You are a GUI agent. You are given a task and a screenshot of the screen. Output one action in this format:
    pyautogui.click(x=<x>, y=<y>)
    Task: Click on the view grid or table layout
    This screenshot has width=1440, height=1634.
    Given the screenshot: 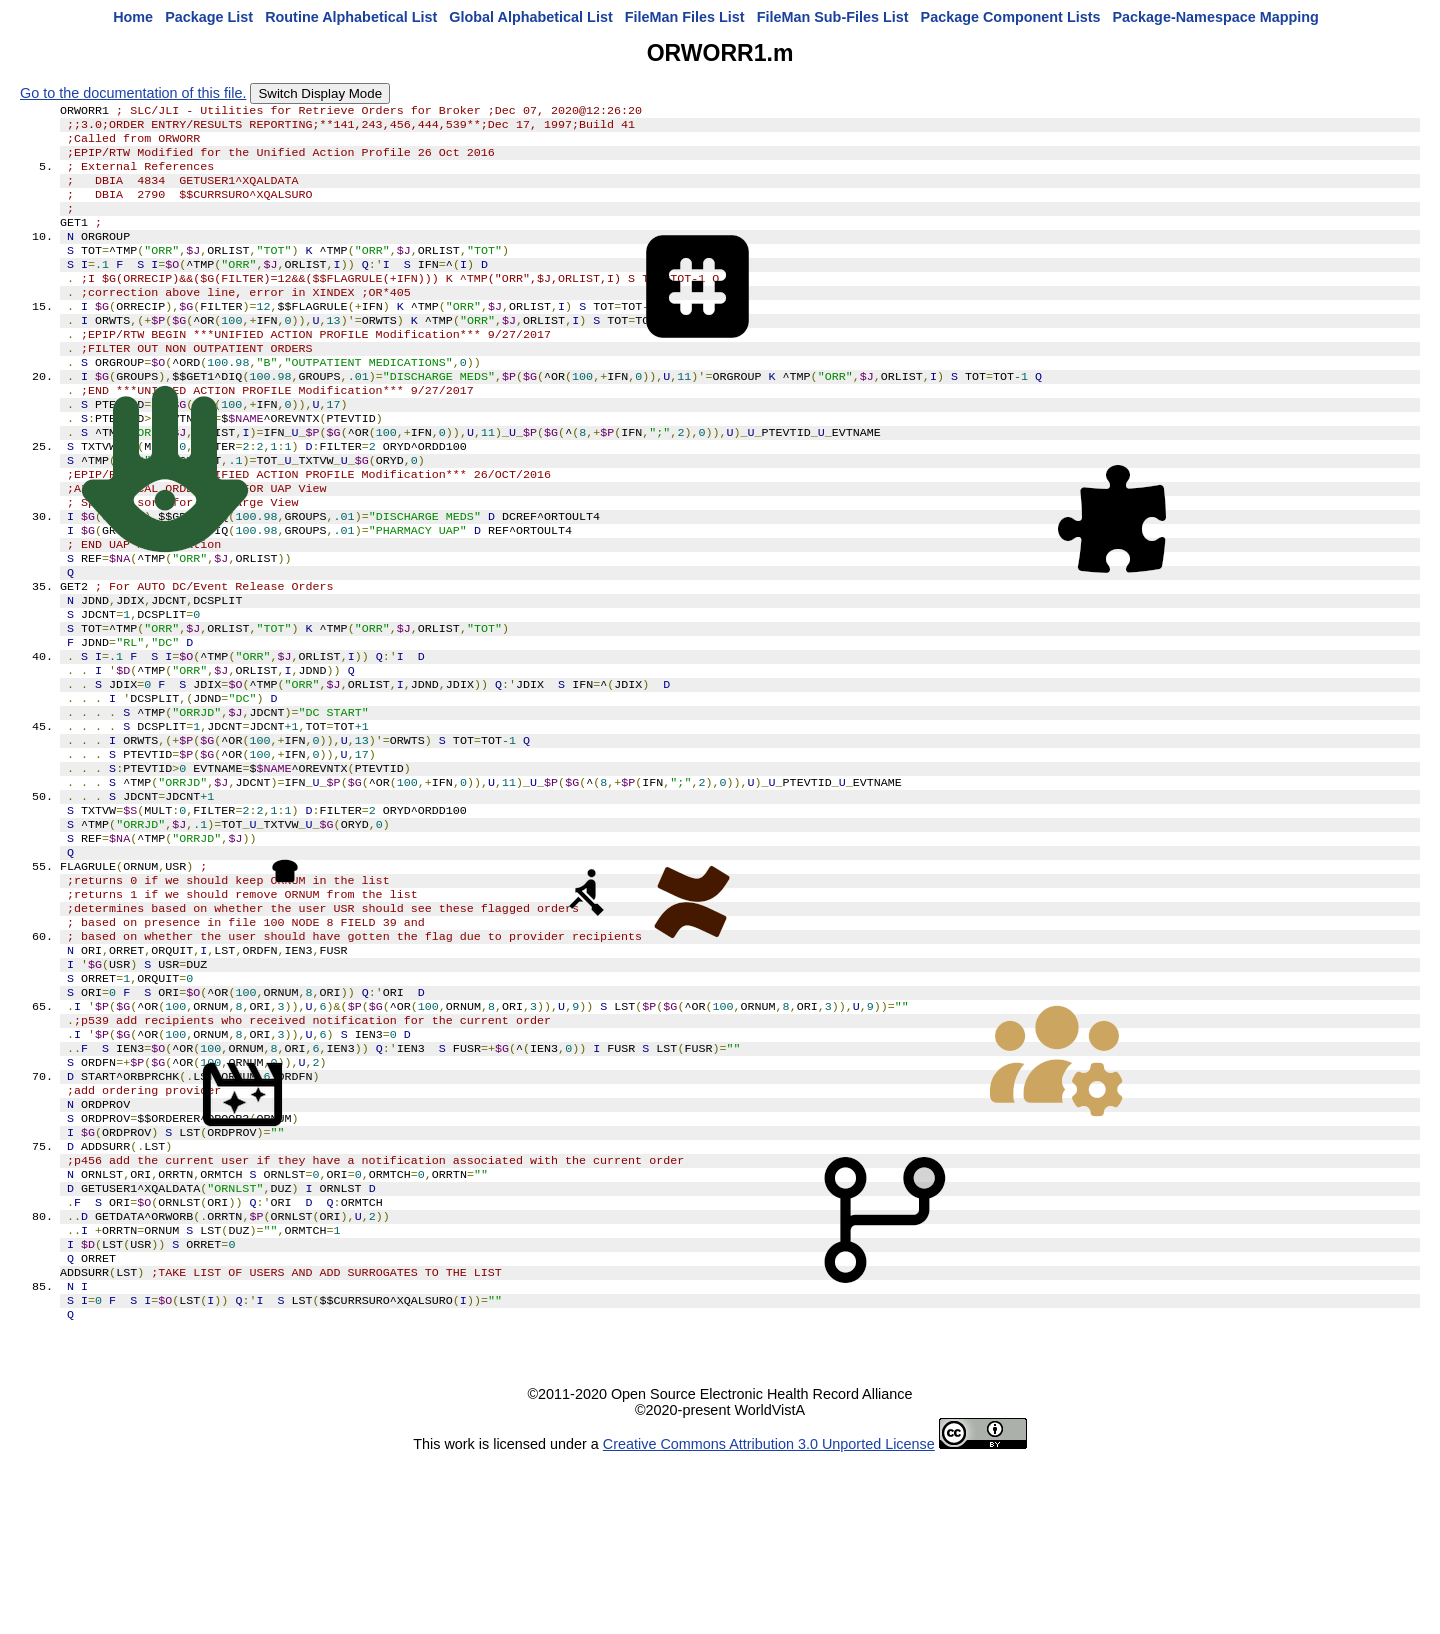 What is the action you would take?
    pyautogui.click(x=697, y=286)
    